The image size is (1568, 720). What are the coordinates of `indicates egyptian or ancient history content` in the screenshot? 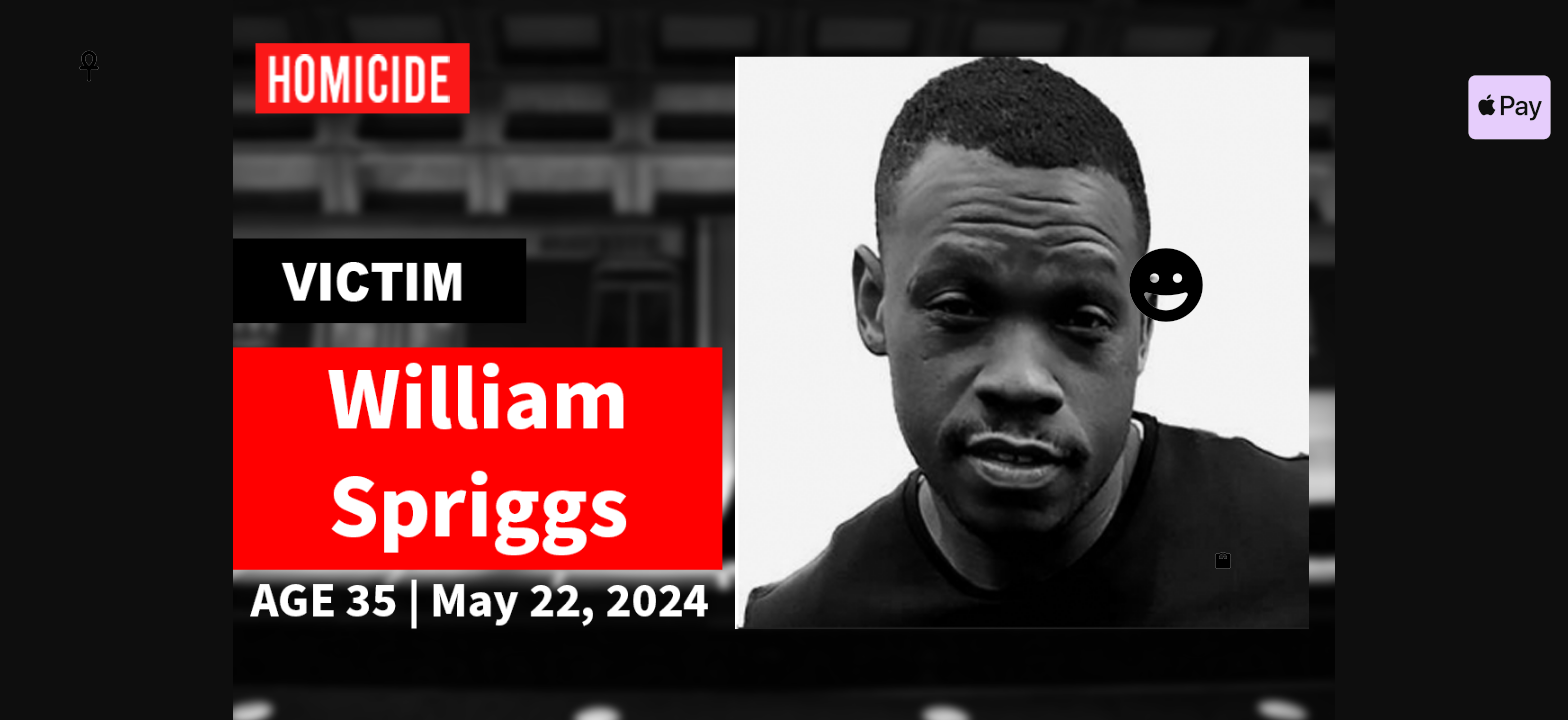 It's located at (89, 66).